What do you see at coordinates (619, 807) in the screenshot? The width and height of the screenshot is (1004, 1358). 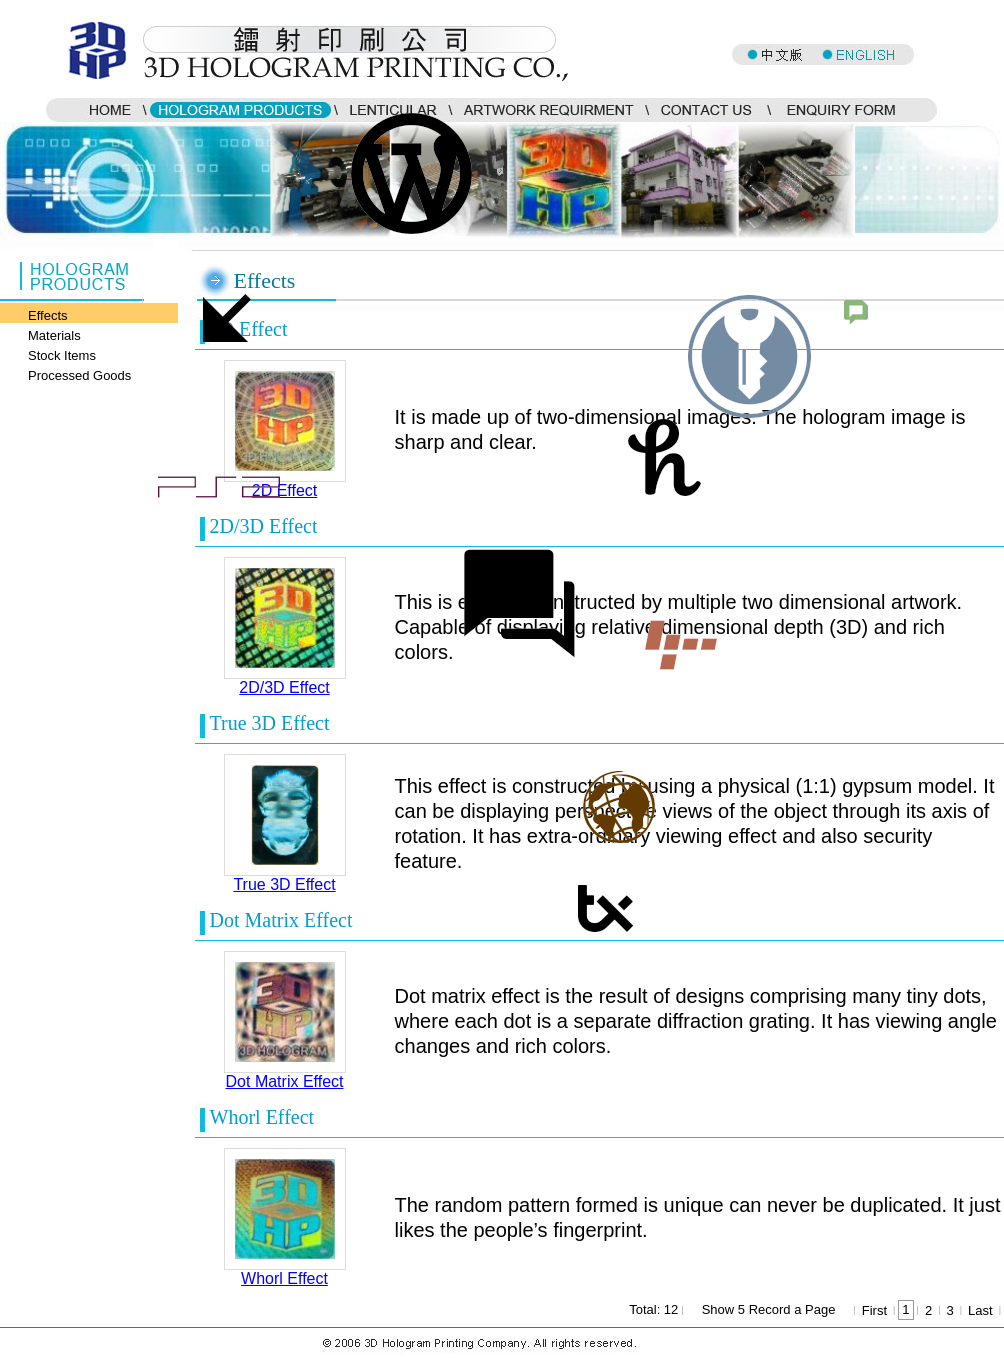 I see `Esri geographic information system (GIS) branding` at bounding box center [619, 807].